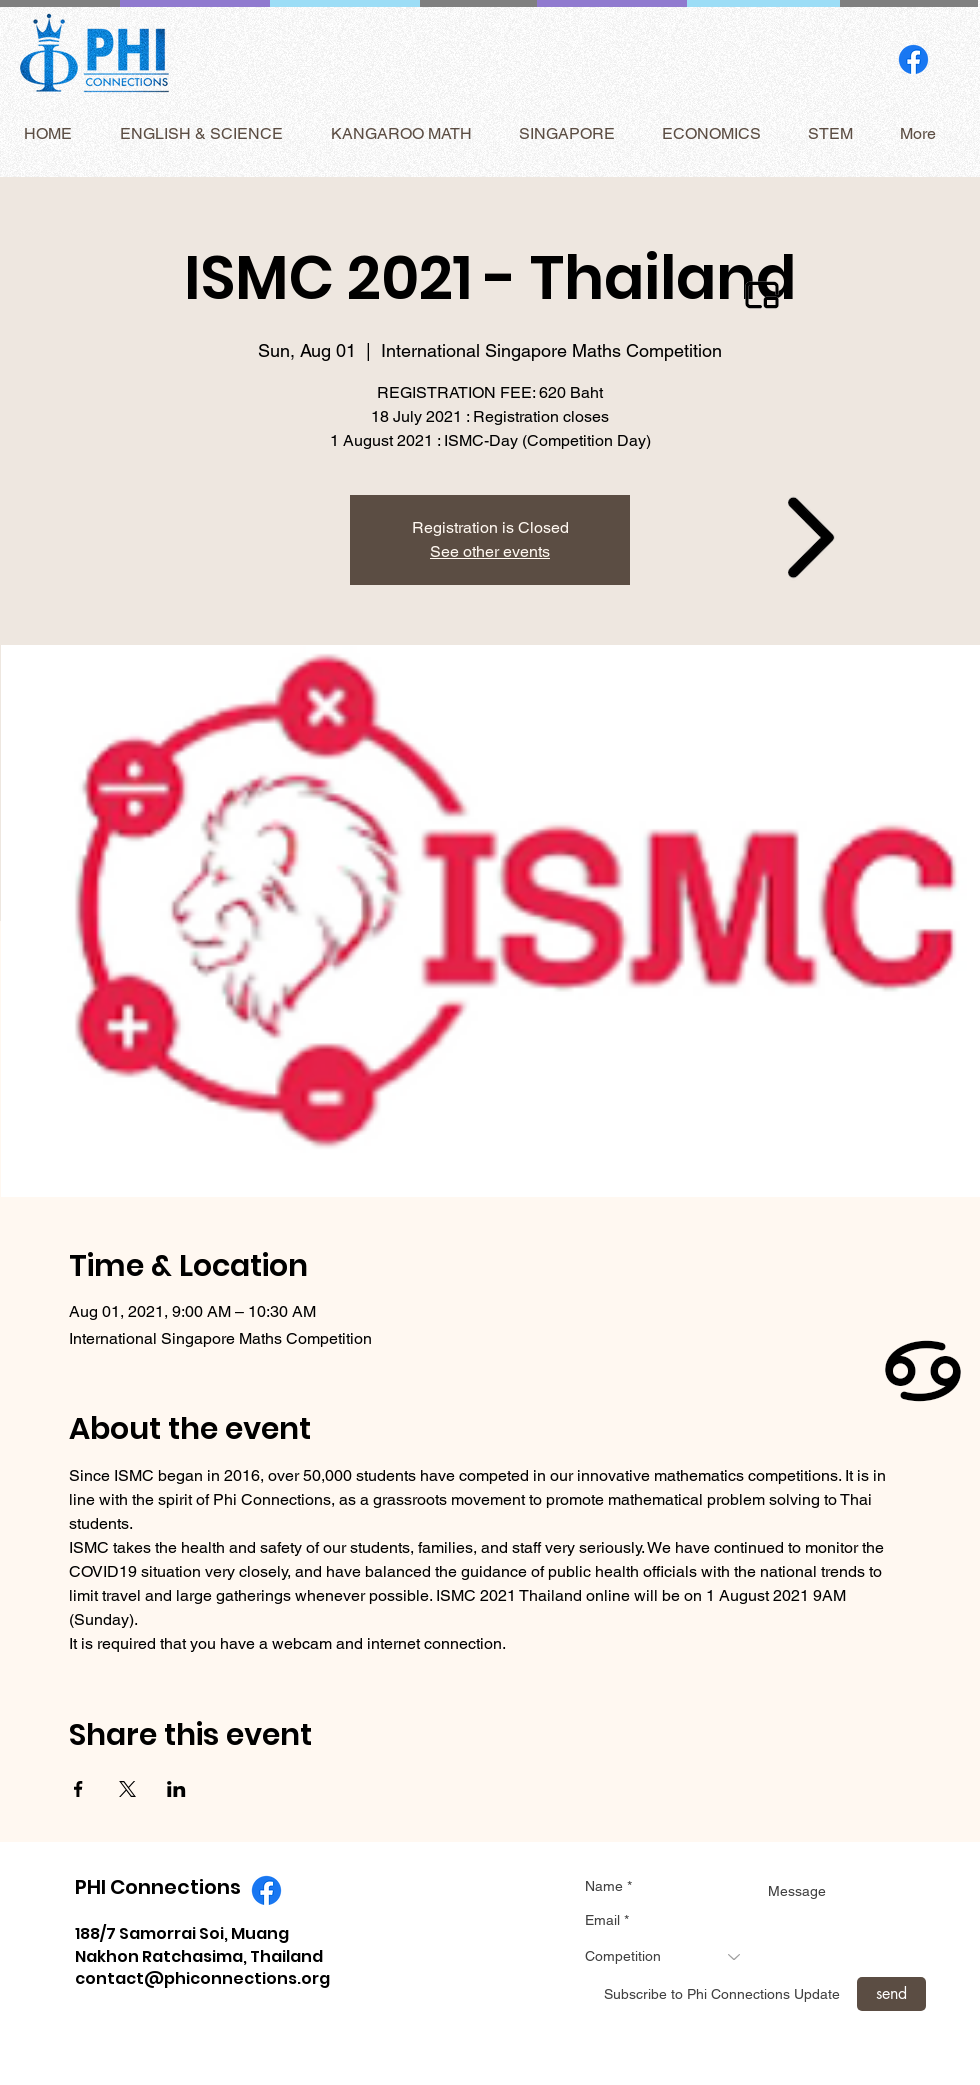  What do you see at coordinates (923, 1371) in the screenshot?
I see `indicates cancer zodiac sign` at bounding box center [923, 1371].